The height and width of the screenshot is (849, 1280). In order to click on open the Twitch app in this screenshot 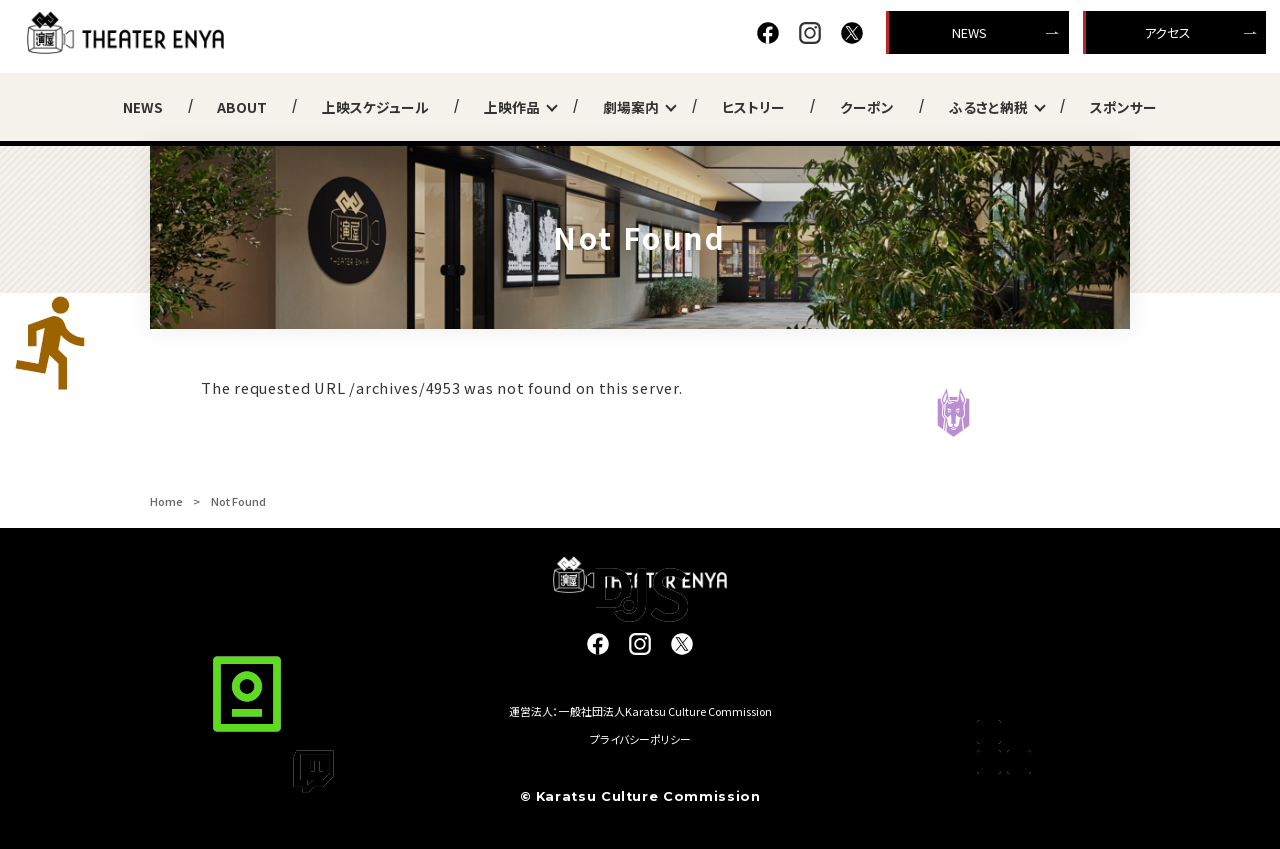, I will do `click(313, 770)`.